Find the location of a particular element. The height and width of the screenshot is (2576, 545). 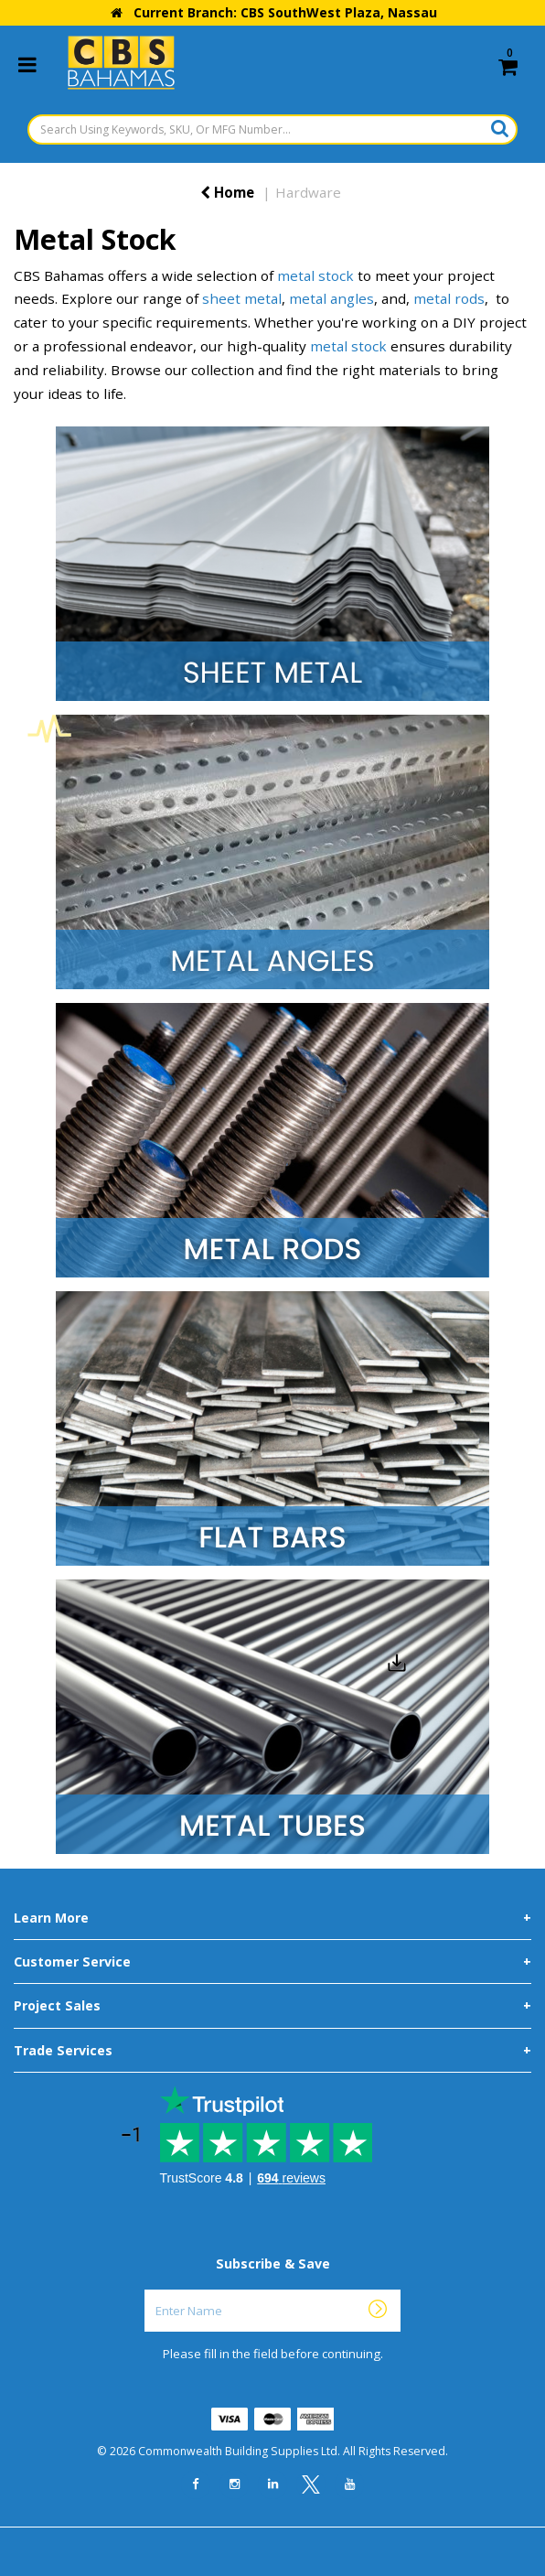

download file to device is located at coordinates (397, 1663).